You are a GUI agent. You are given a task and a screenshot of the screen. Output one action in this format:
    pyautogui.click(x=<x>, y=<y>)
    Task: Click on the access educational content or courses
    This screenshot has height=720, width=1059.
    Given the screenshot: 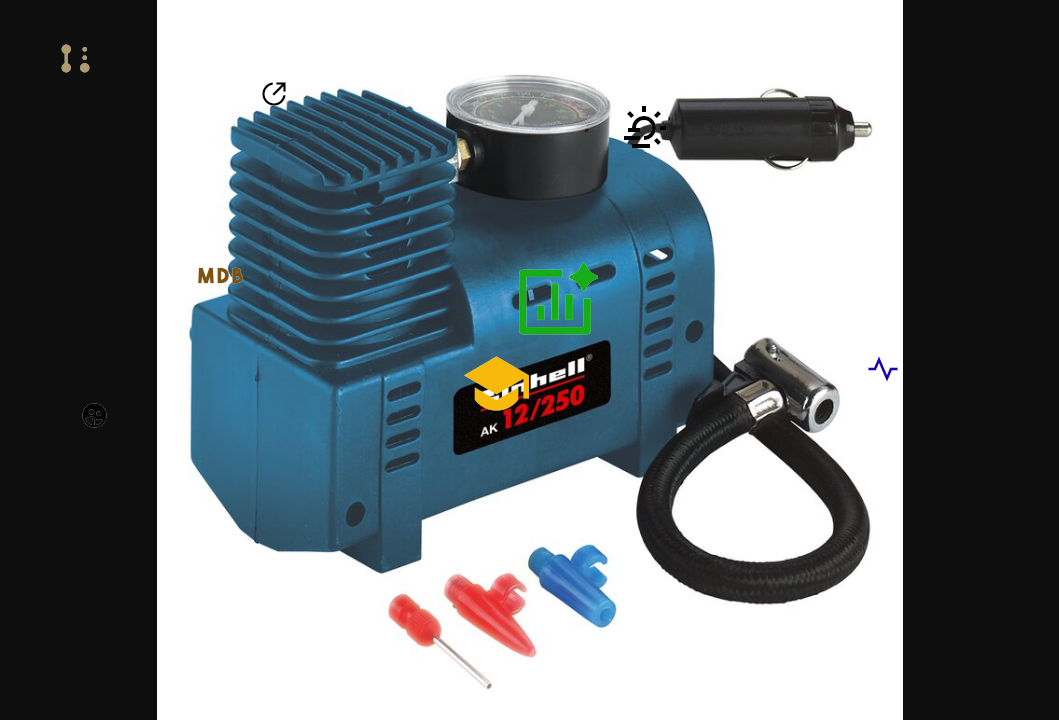 What is the action you would take?
    pyautogui.click(x=496, y=383)
    